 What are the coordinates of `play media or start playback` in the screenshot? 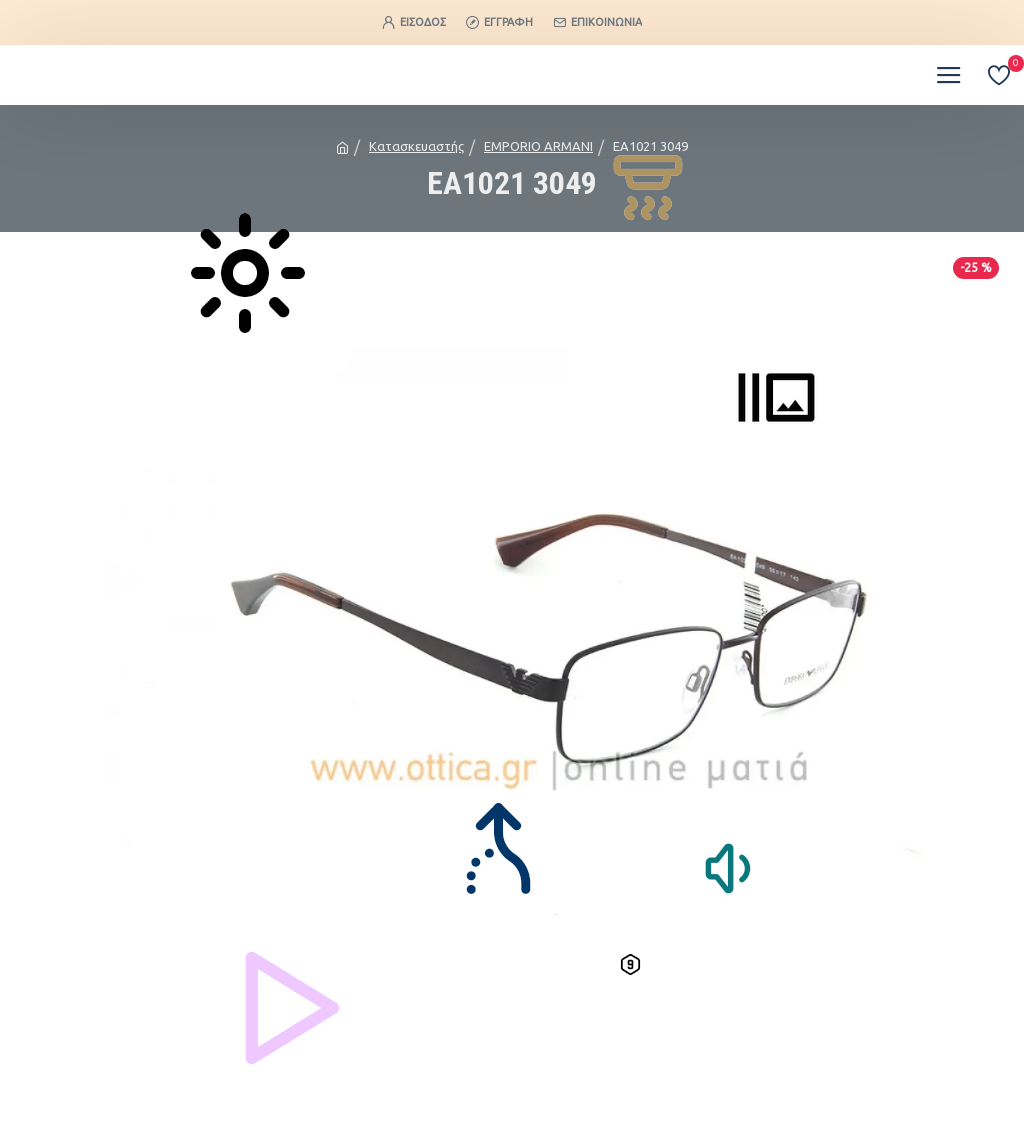 It's located at (283, 1008).